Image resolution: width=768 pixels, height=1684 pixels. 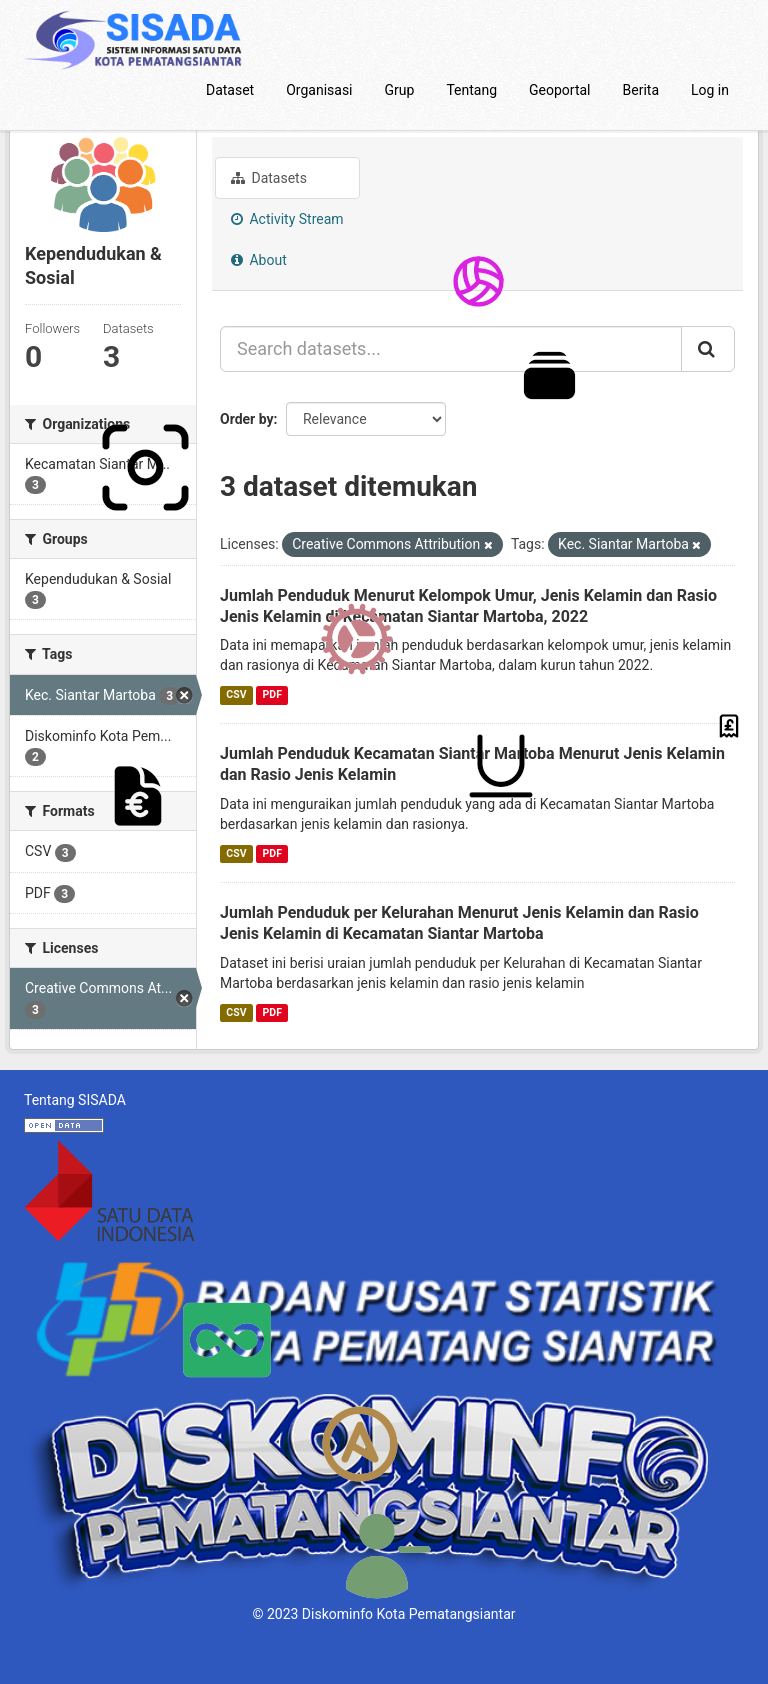 What do you see at coordinates (478, 281) in the screenshot?
I see `view volleyball or beach sports activities` at bounding box center [478, 281].